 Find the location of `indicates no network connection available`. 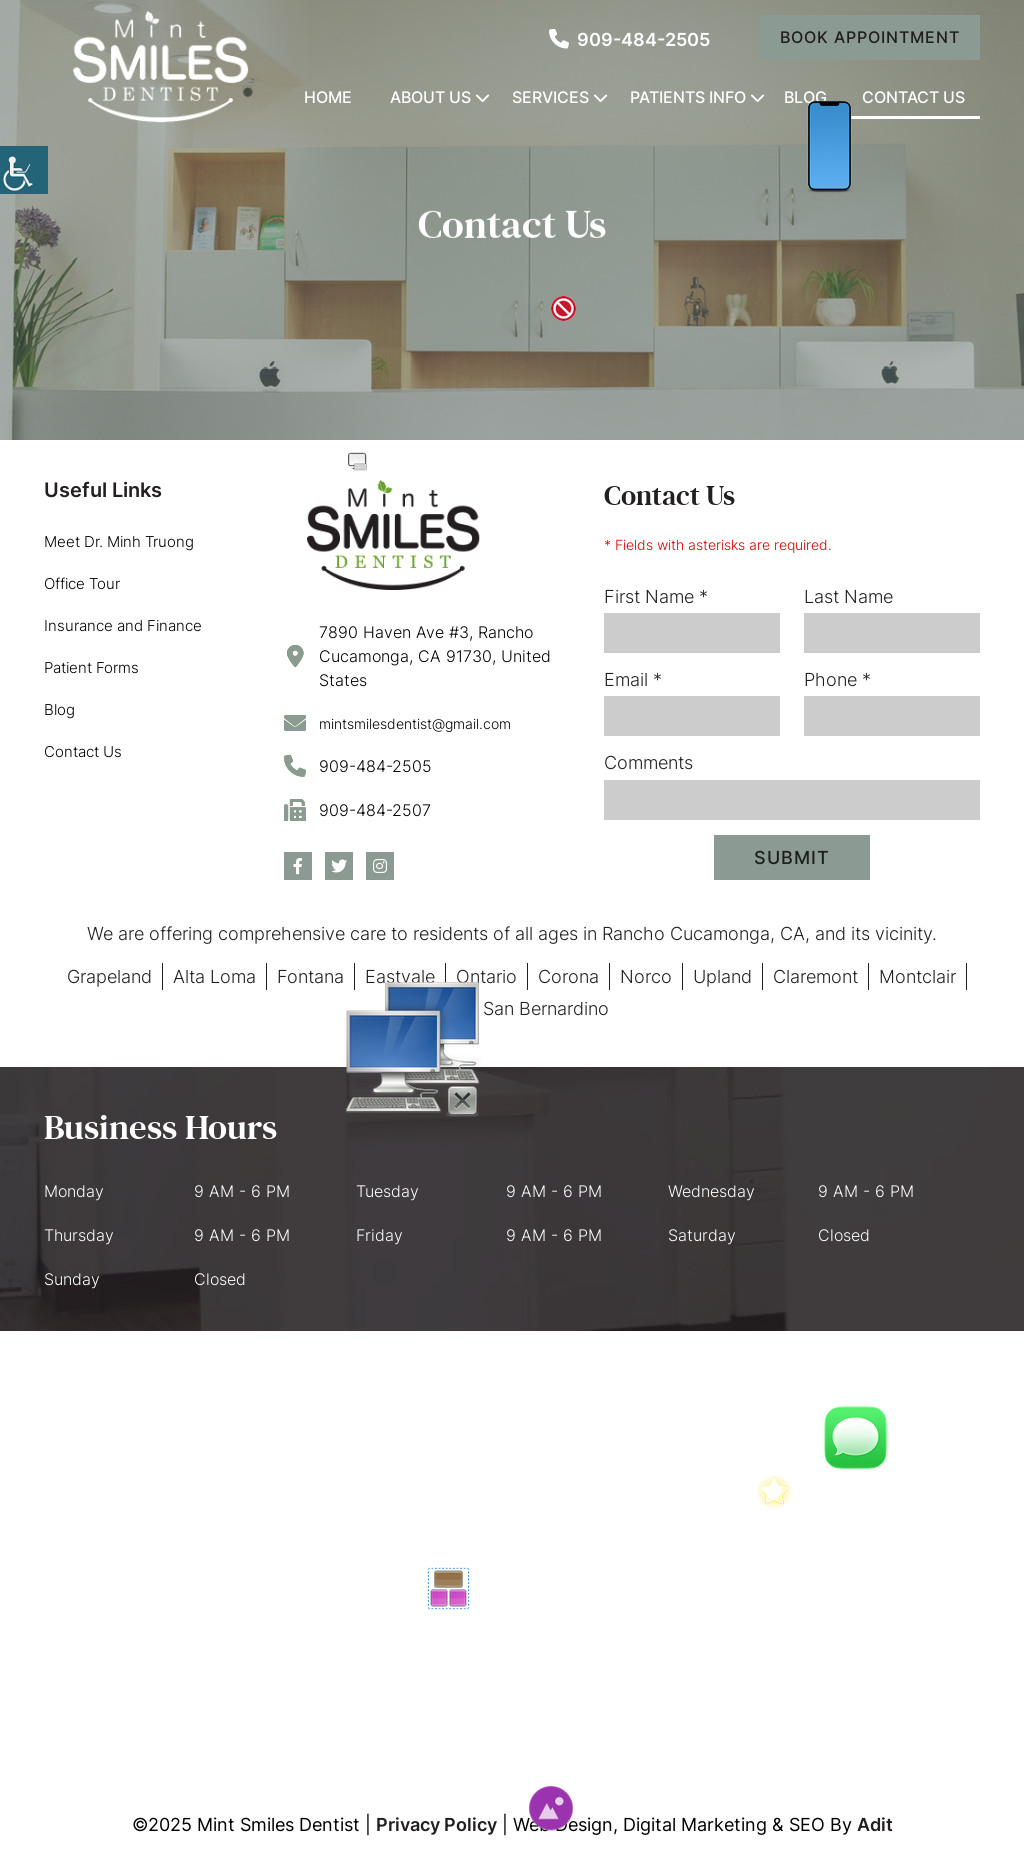

indicates no network connection available is located at coordinates (411, 1047).